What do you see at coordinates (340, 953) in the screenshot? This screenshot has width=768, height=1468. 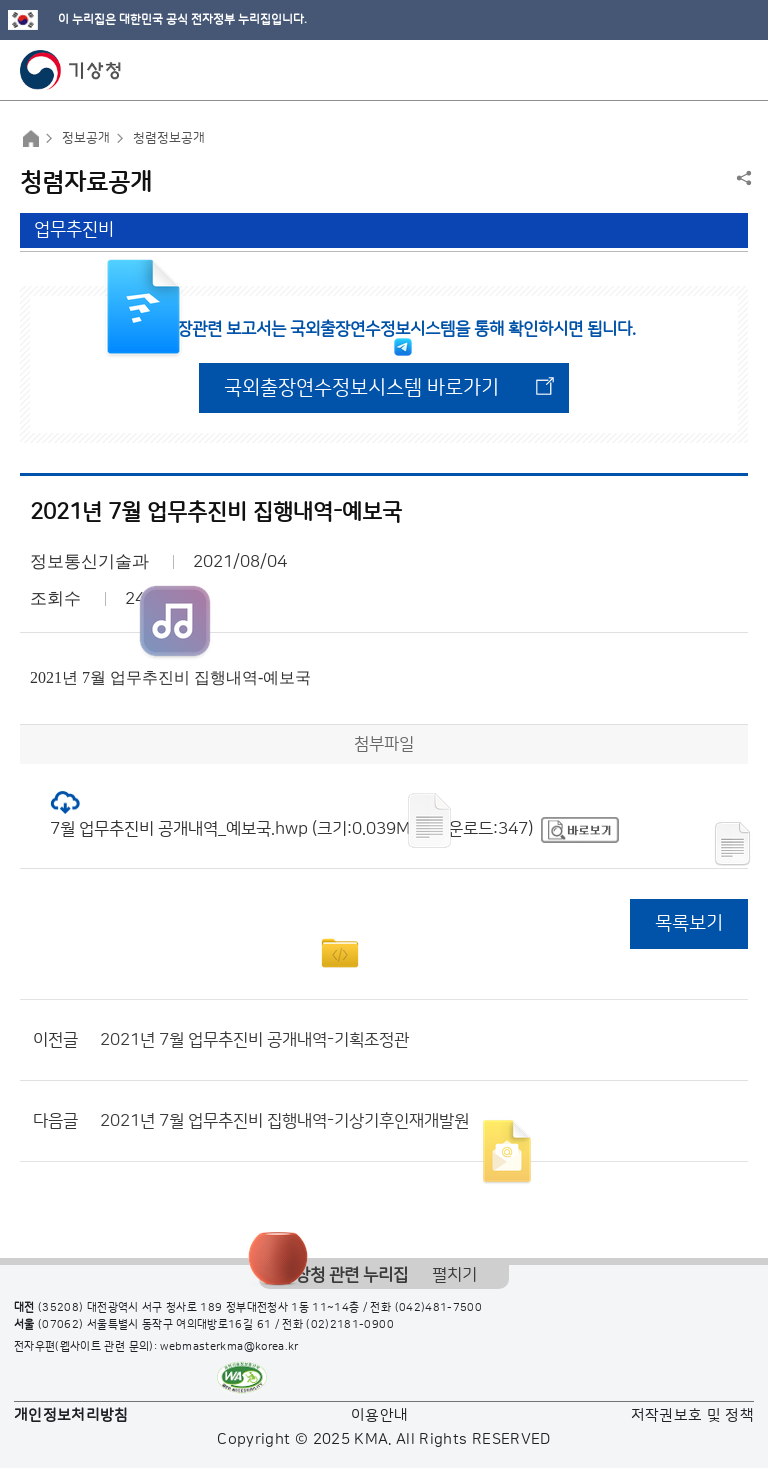 I see `open your code projects folder` at bounding box center [340, 953].